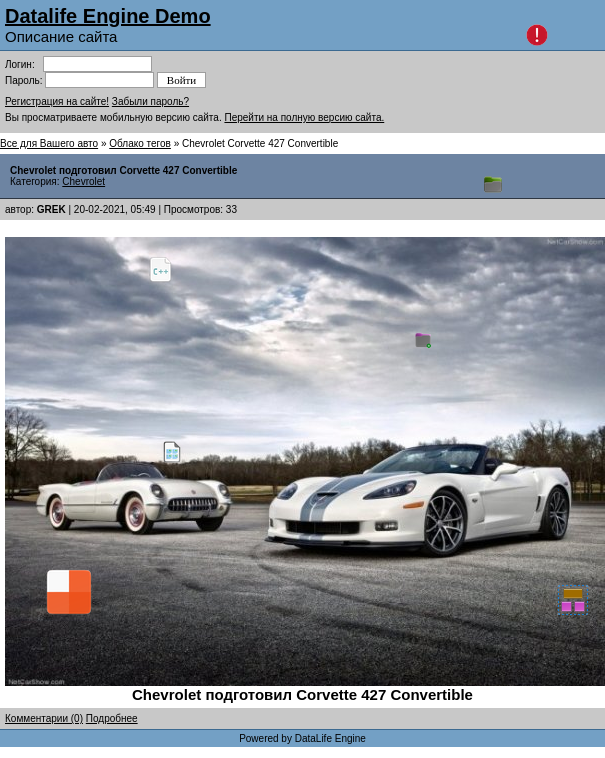  What do you see at coordinates (423, 340) in the screenshot?
I see `create a new folder` at bounding box center [423, 340].